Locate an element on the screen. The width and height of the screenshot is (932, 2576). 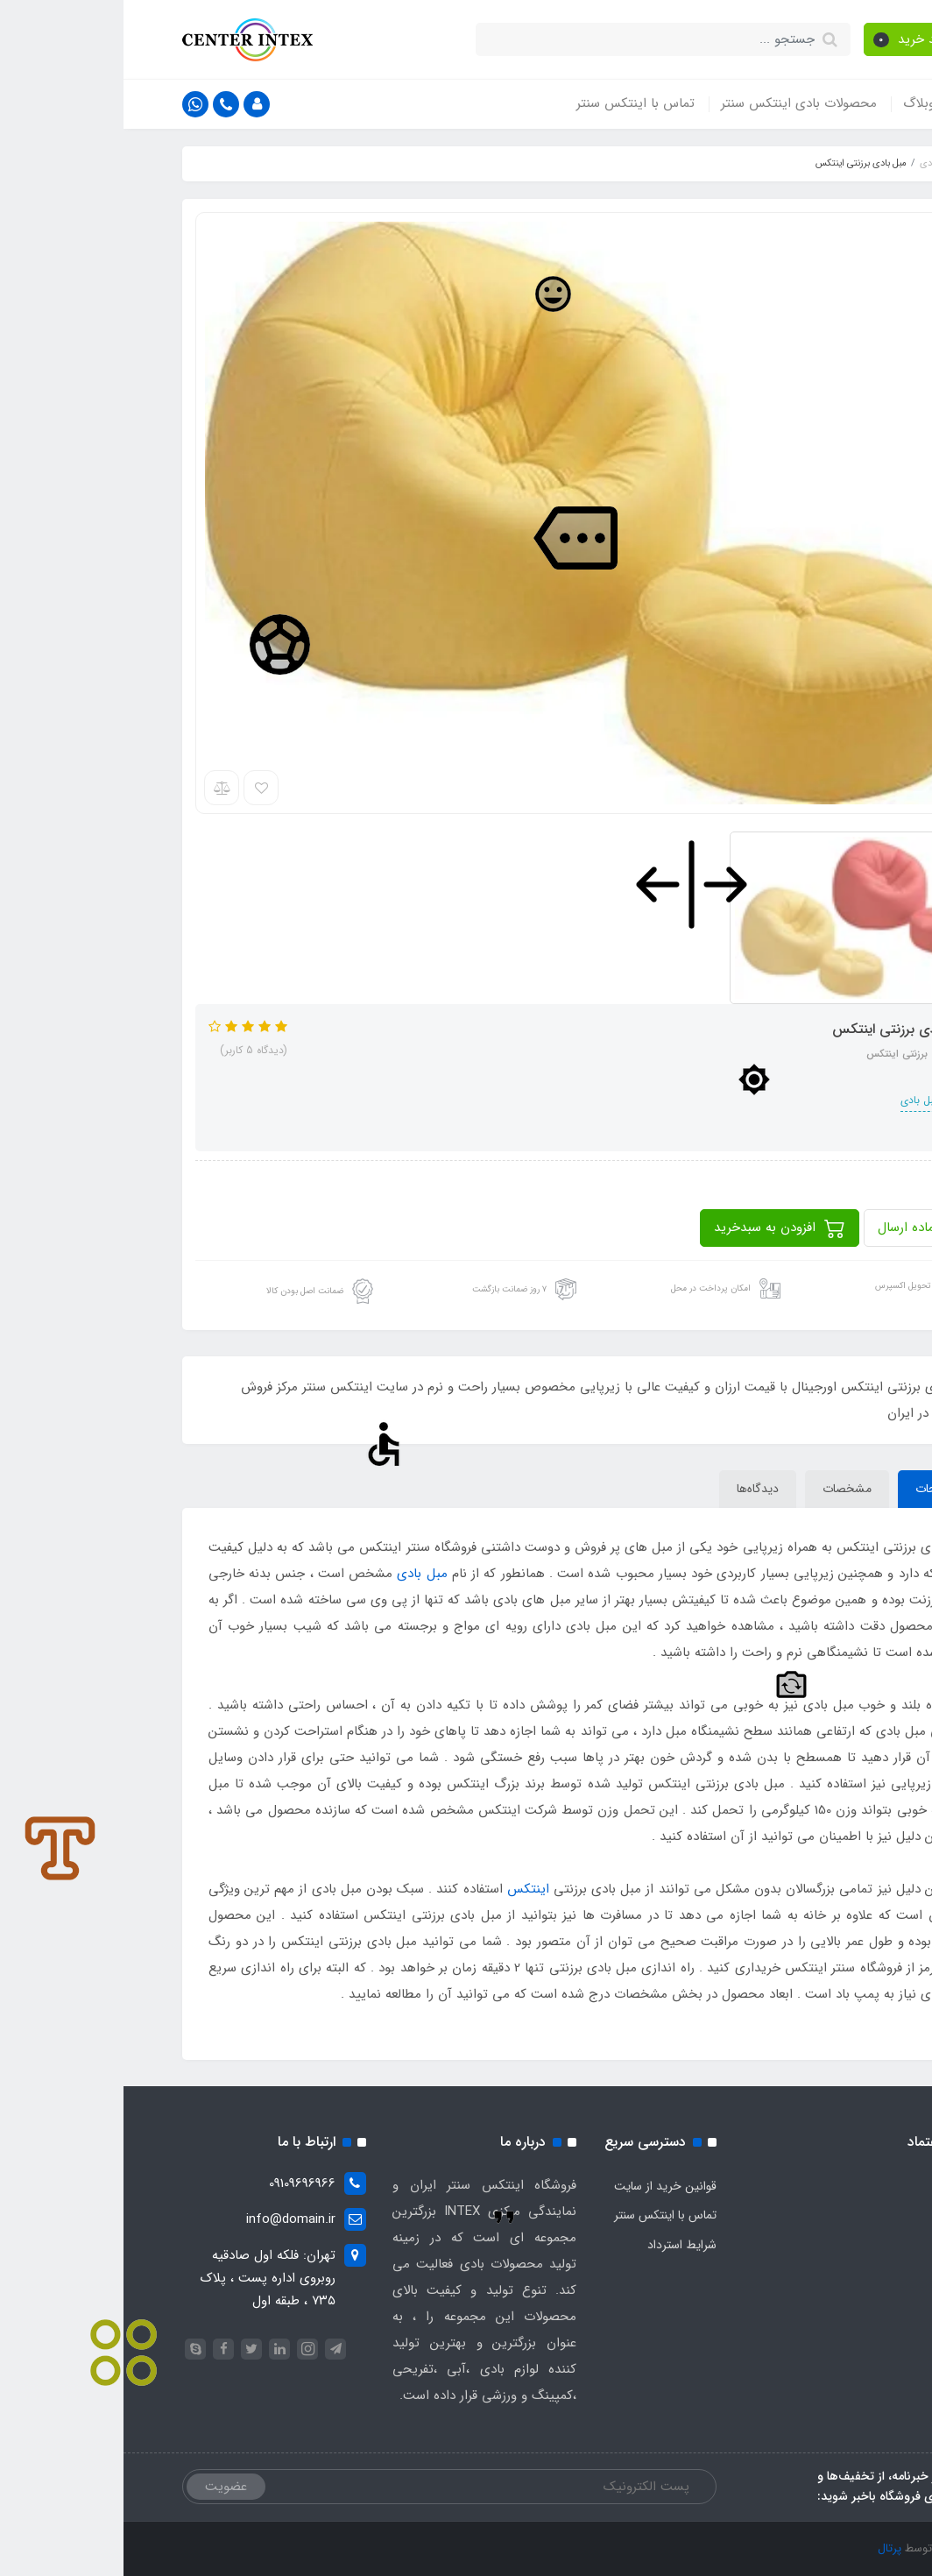
switch between front and rear camera is located at coordinates (791, 1684).